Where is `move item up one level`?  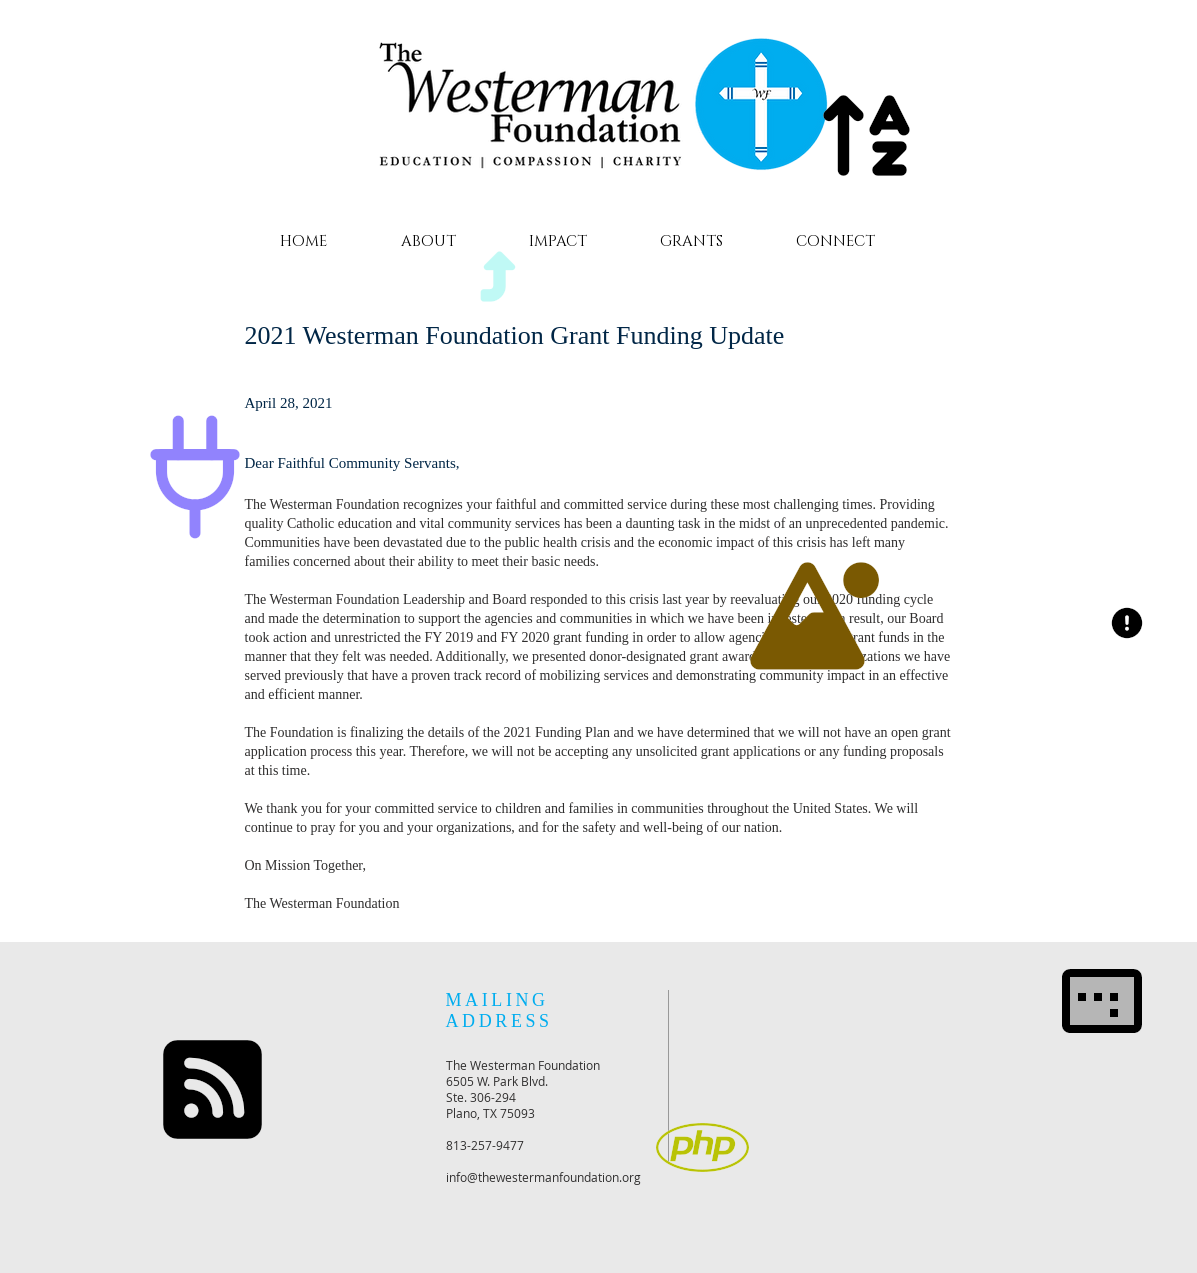 move item up one level is located at coordinates (499, 276).